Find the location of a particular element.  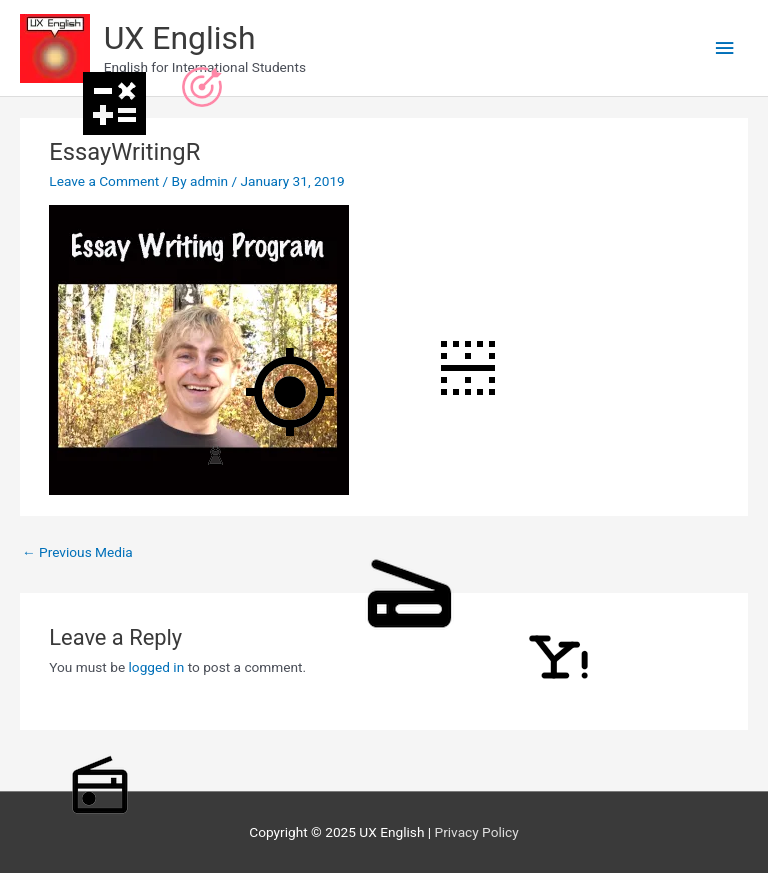

open calculator app is located at coordinates (114, 103).